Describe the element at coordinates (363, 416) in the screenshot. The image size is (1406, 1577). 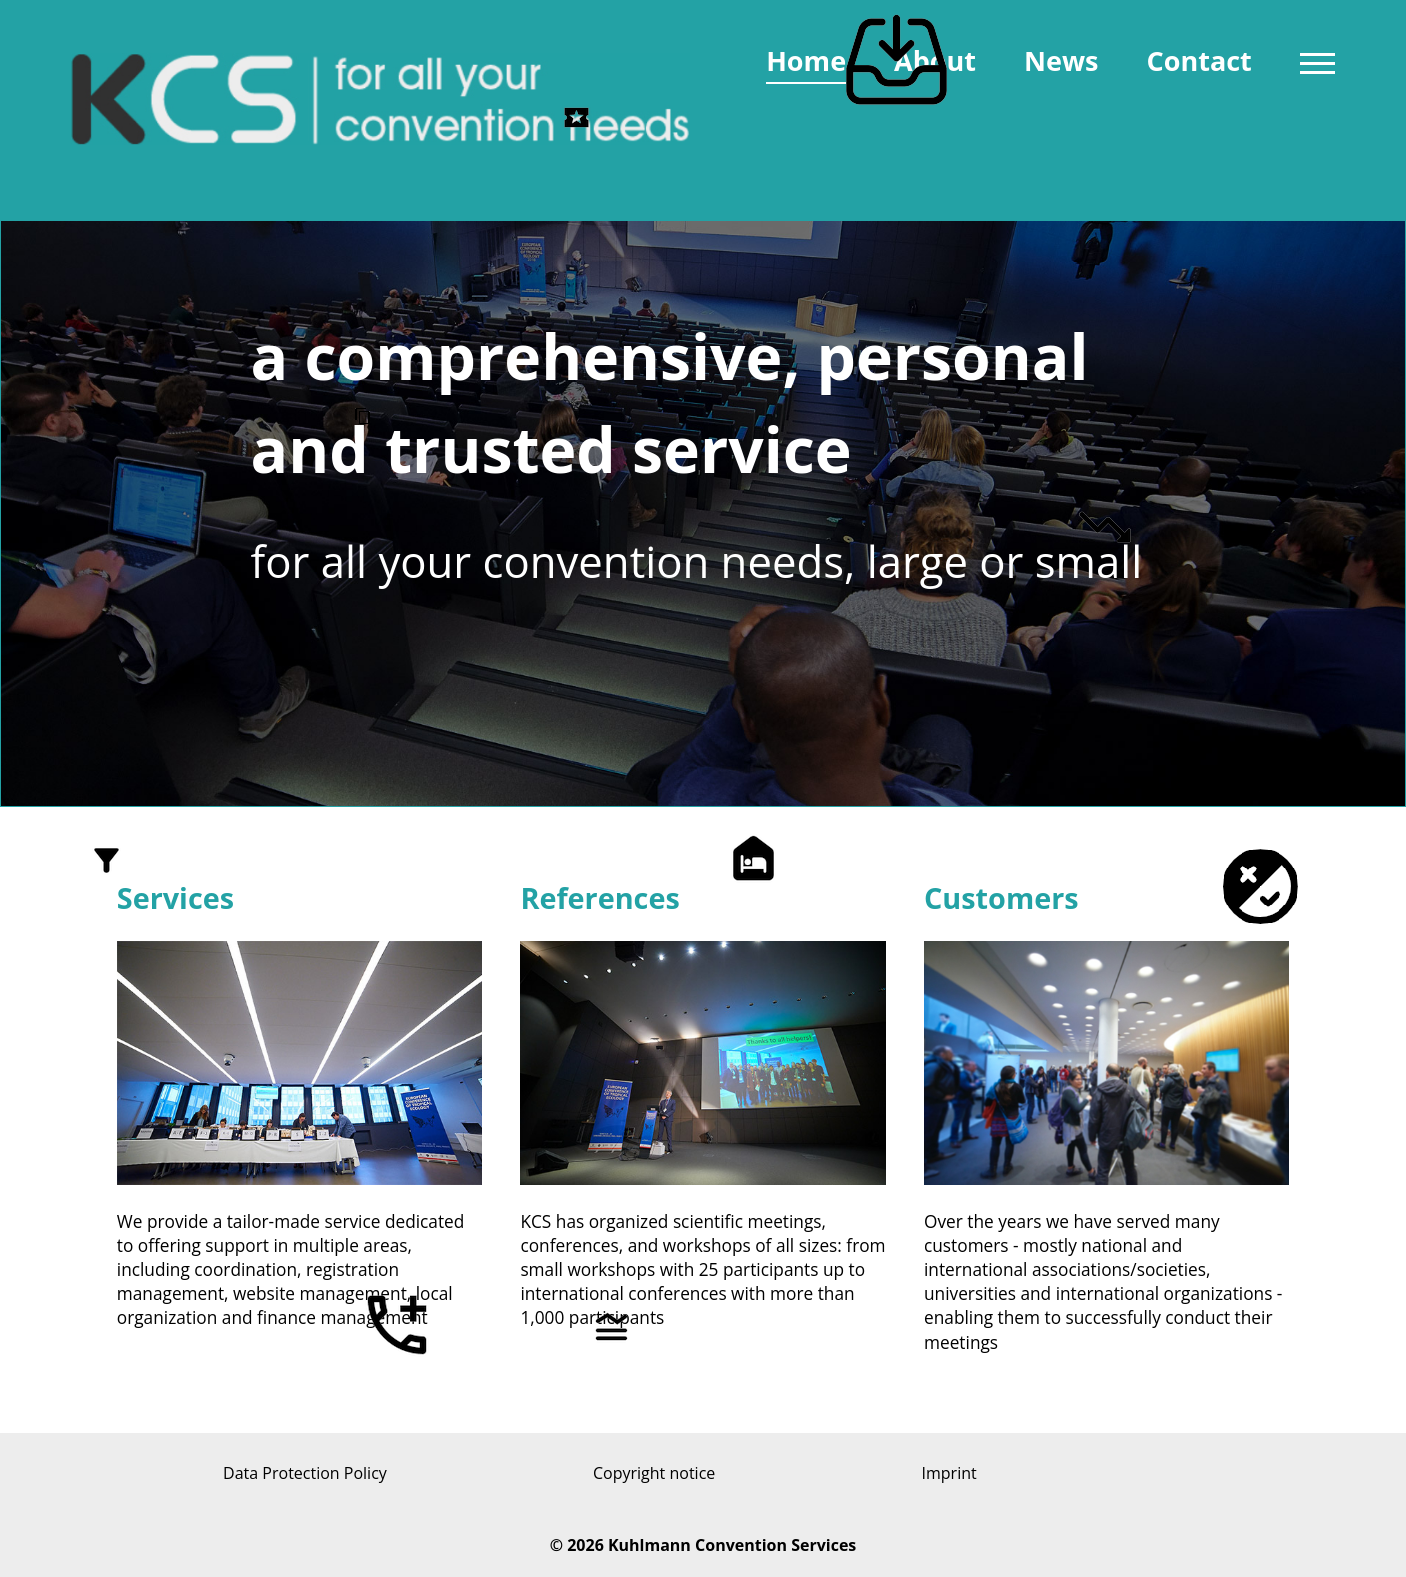
I see `copy to clipboard` at that location.